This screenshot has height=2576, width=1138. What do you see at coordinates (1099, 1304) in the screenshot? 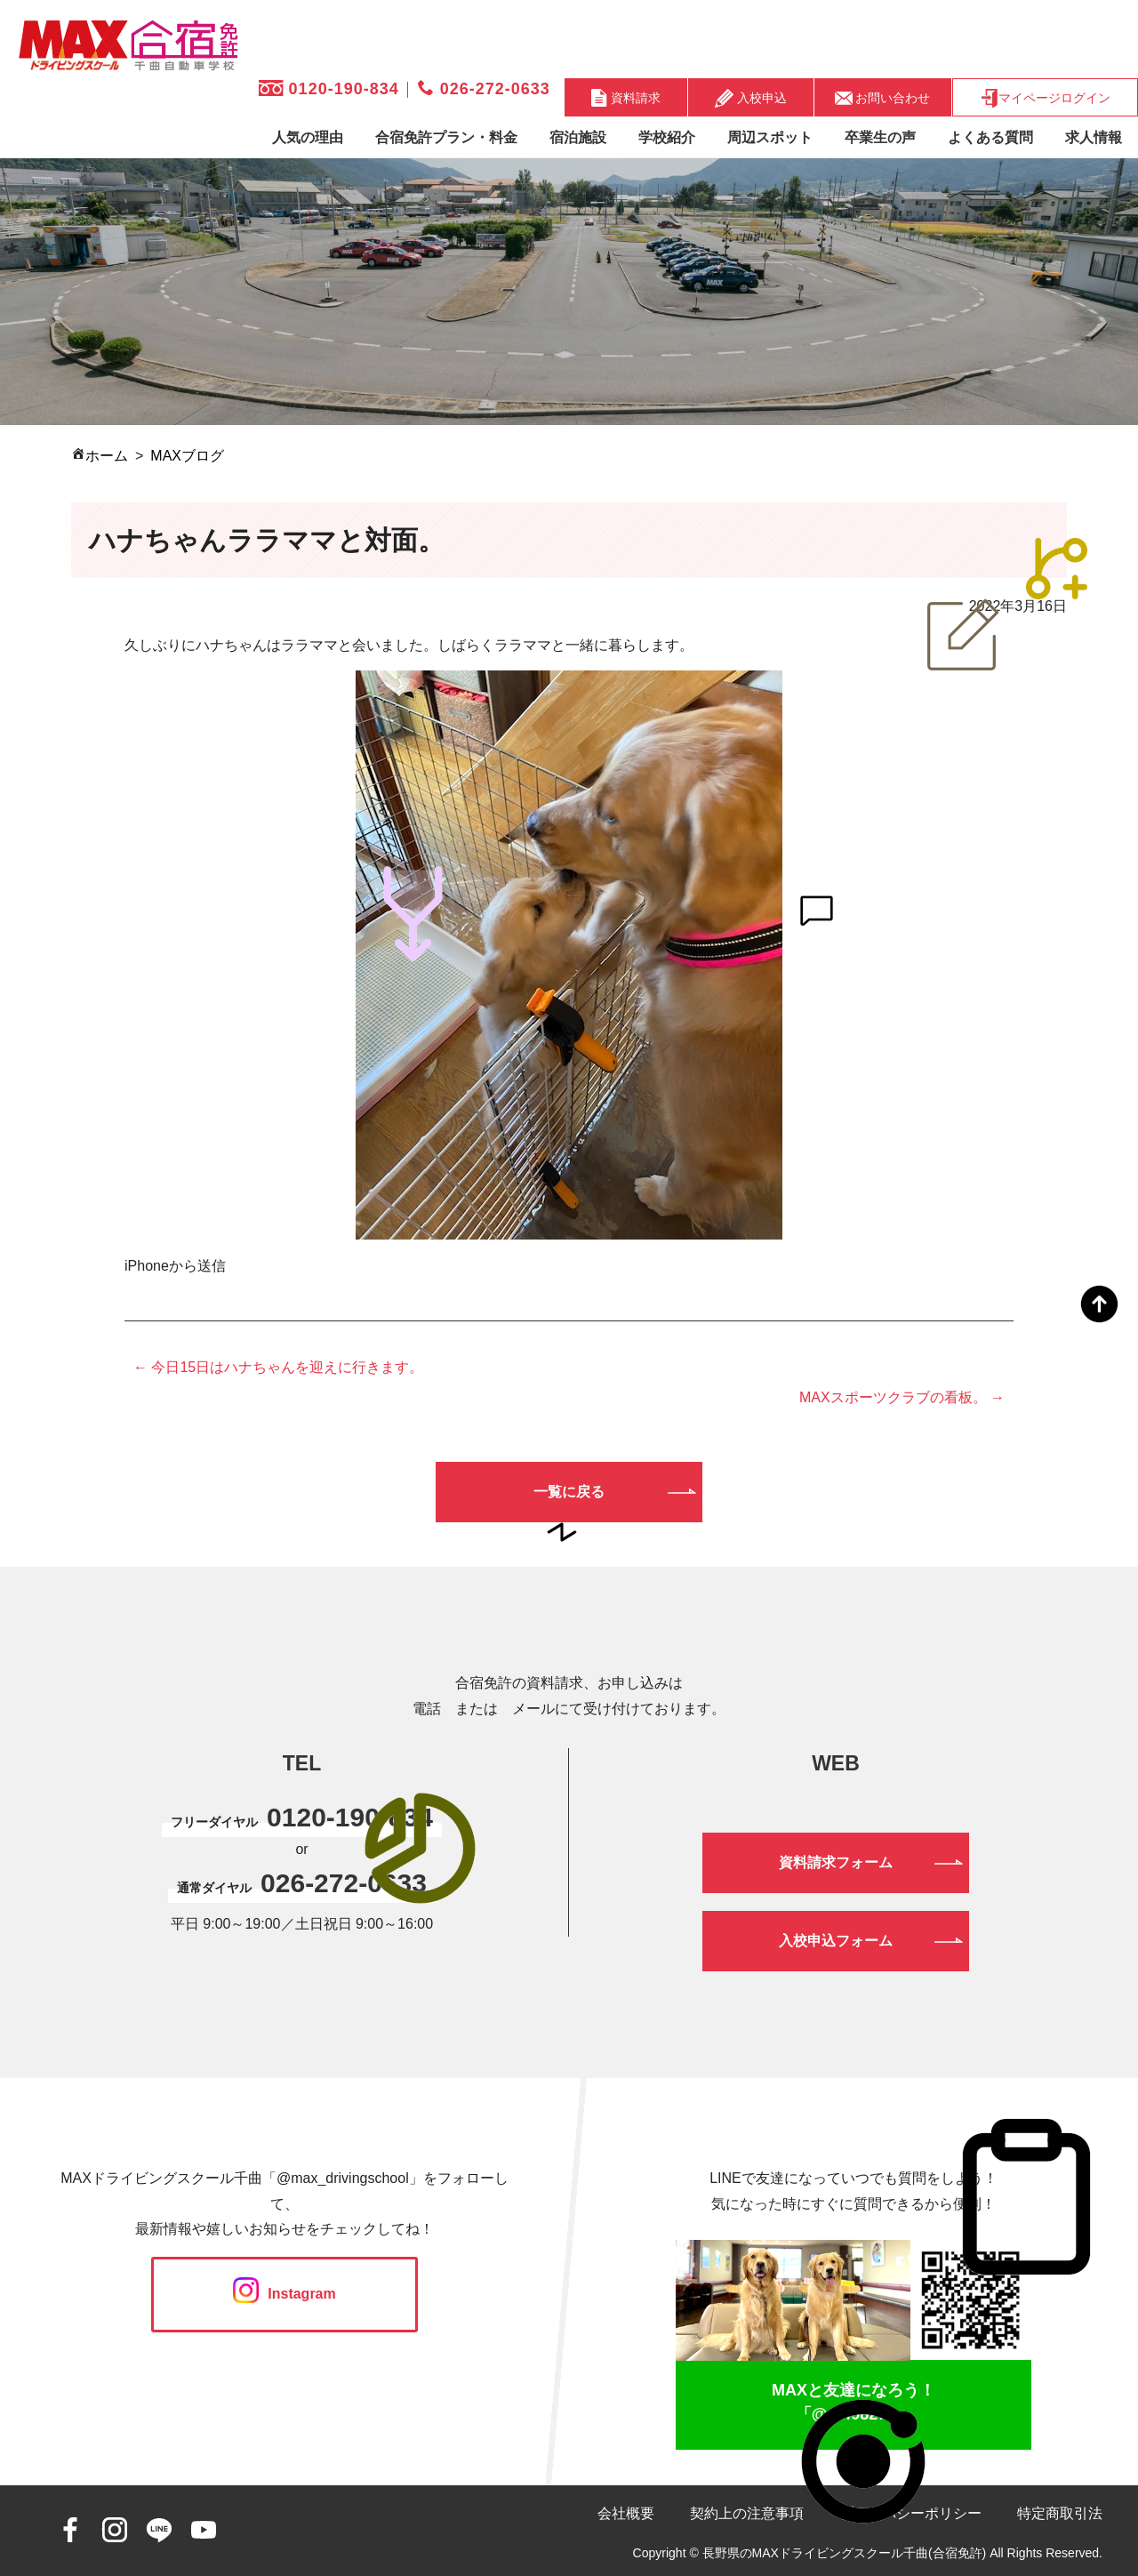
I see `upload a file or content` at bounding box center [1099, 1304].